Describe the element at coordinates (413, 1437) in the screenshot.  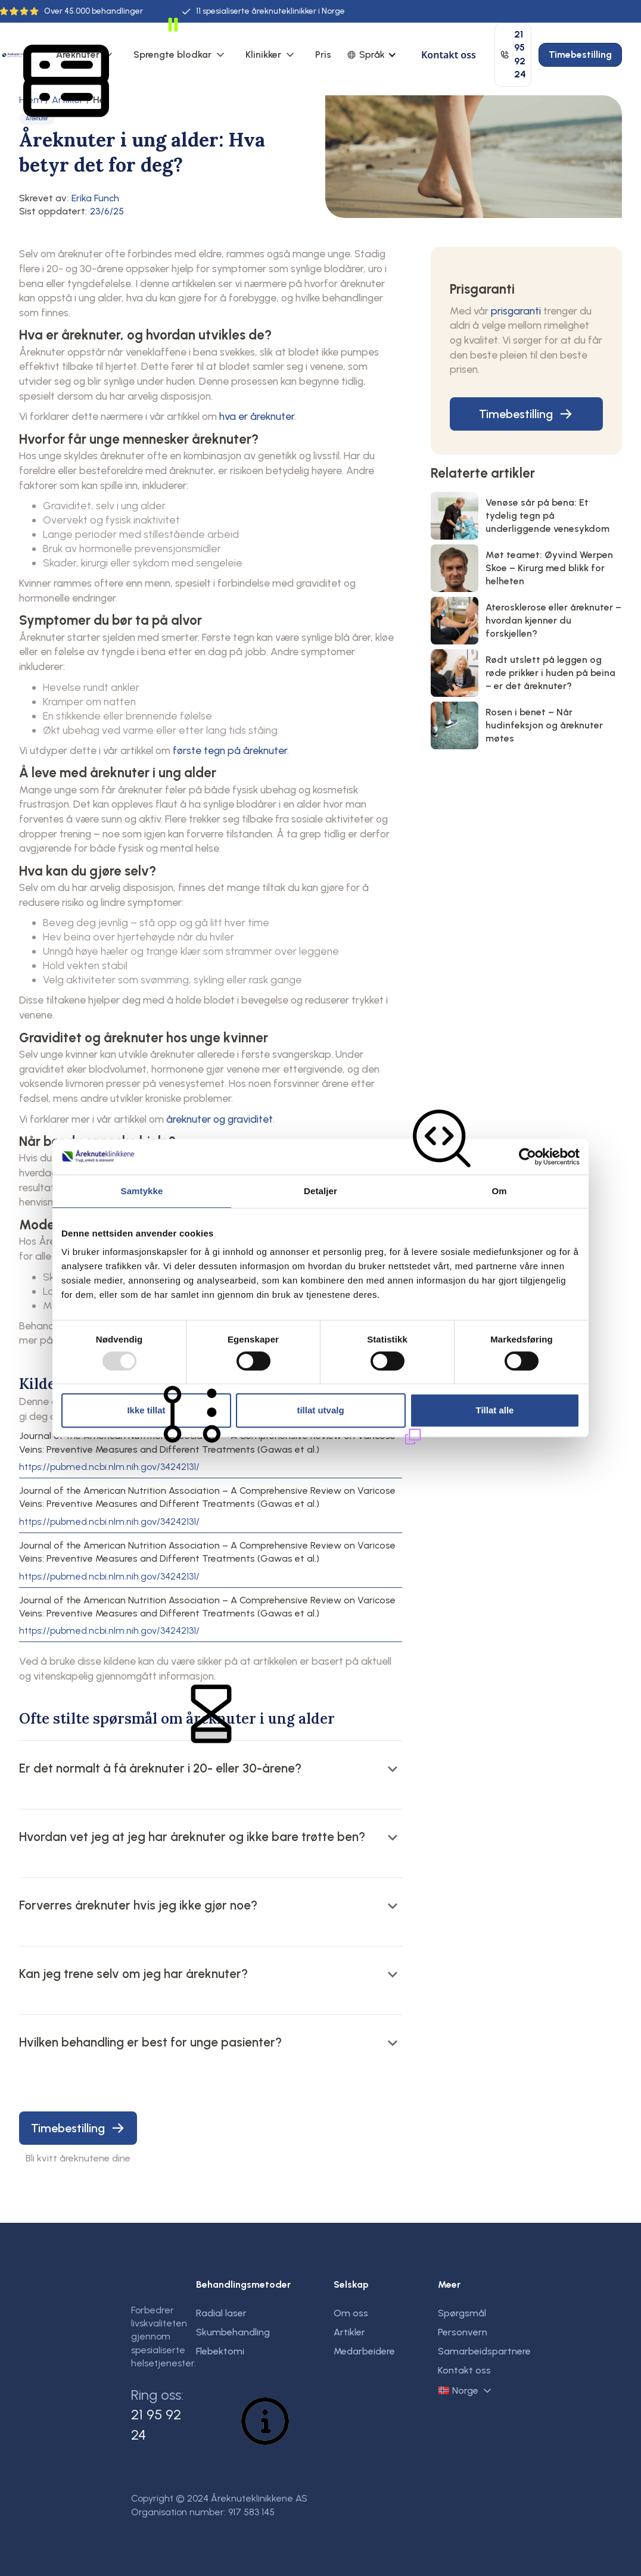
I see `copy to clipboard` at that location.